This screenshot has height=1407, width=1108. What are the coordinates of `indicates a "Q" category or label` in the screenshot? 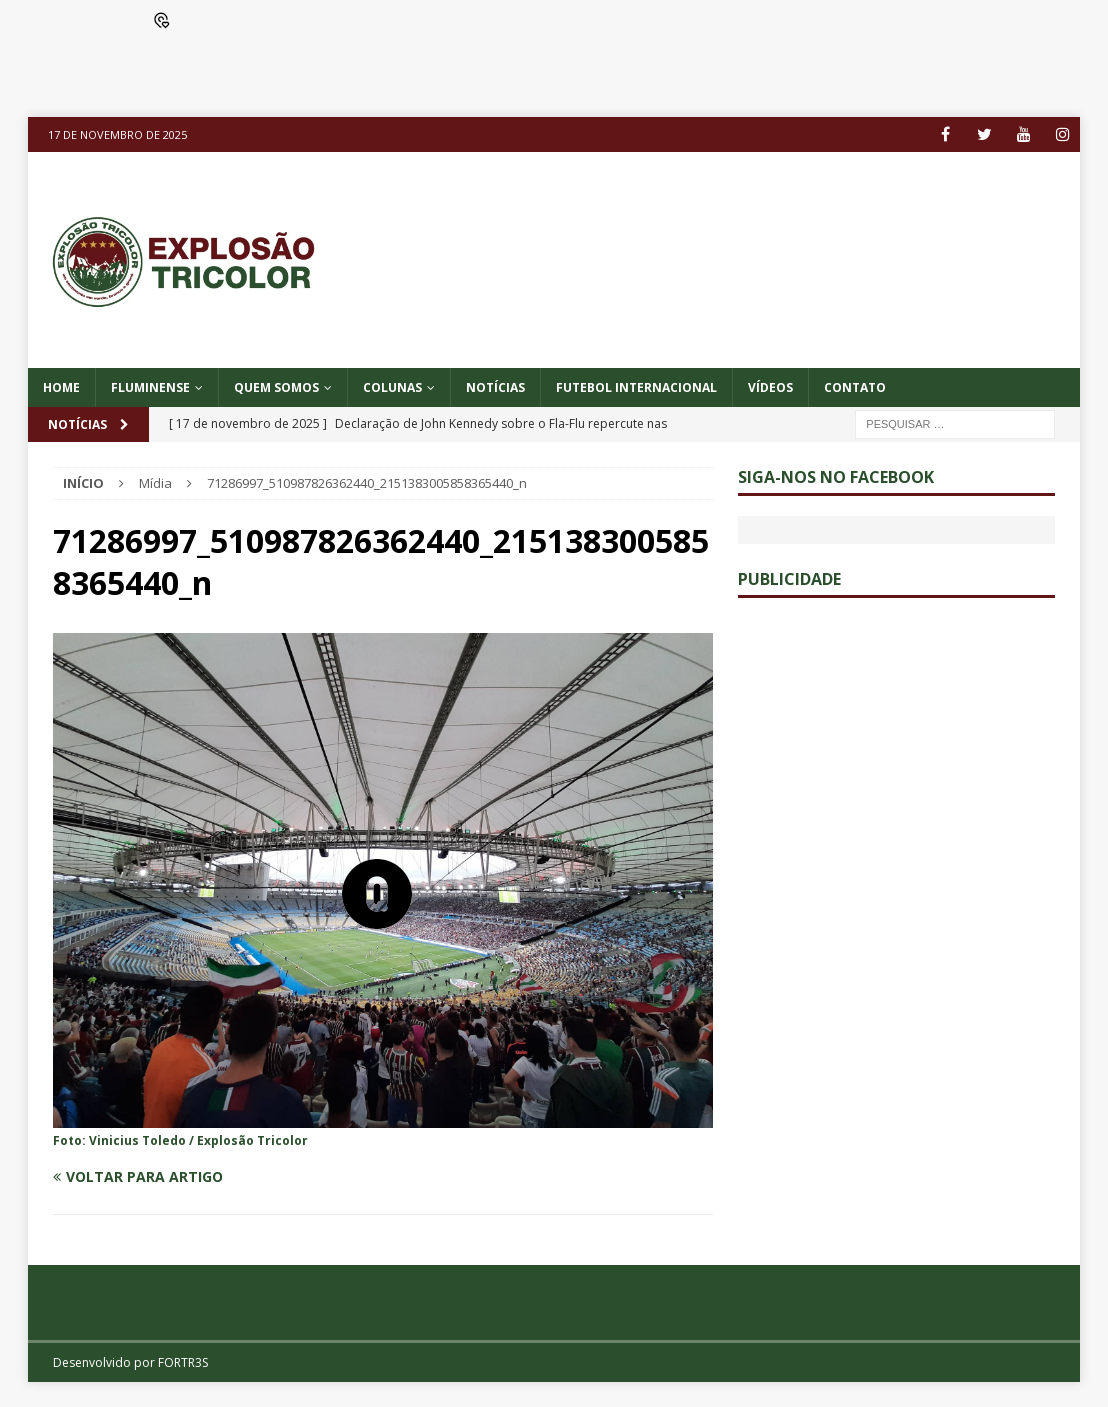 It's located at (377, 894).